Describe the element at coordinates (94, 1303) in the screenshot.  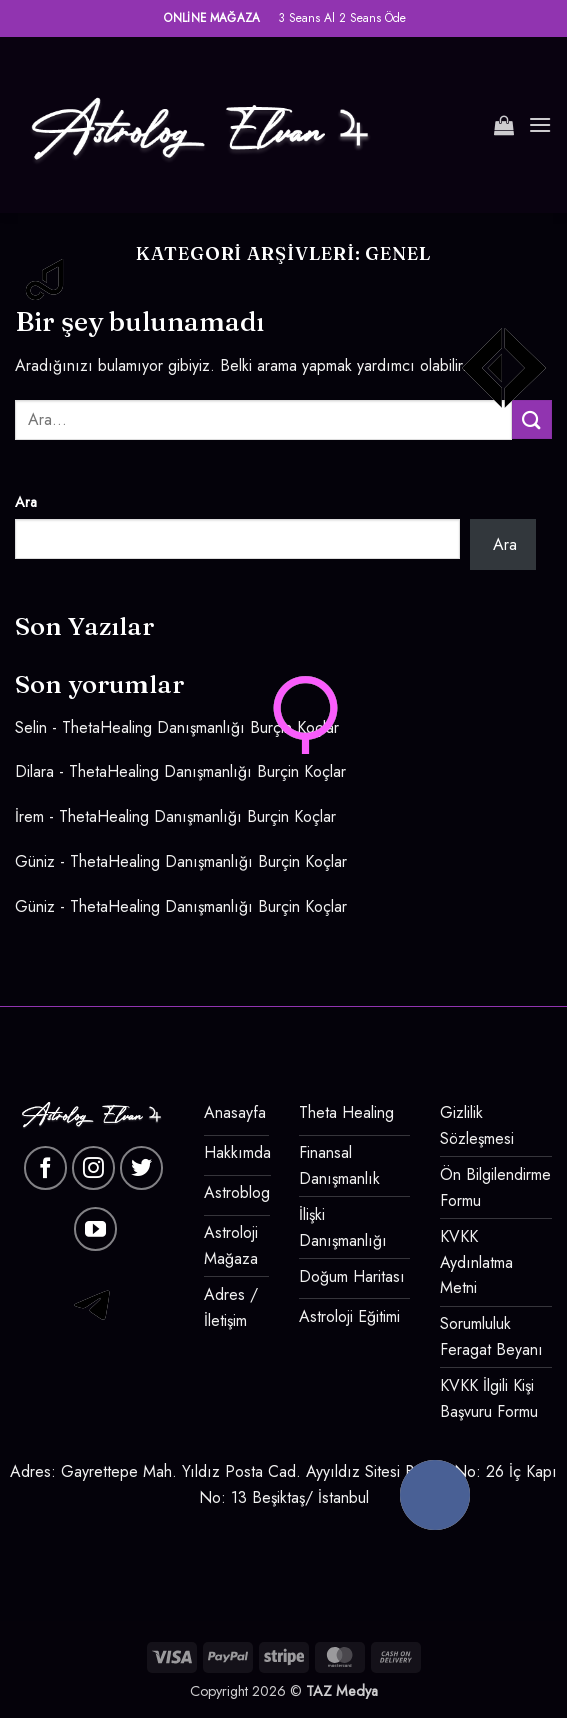
I see `open telegram messaging app` at that location.